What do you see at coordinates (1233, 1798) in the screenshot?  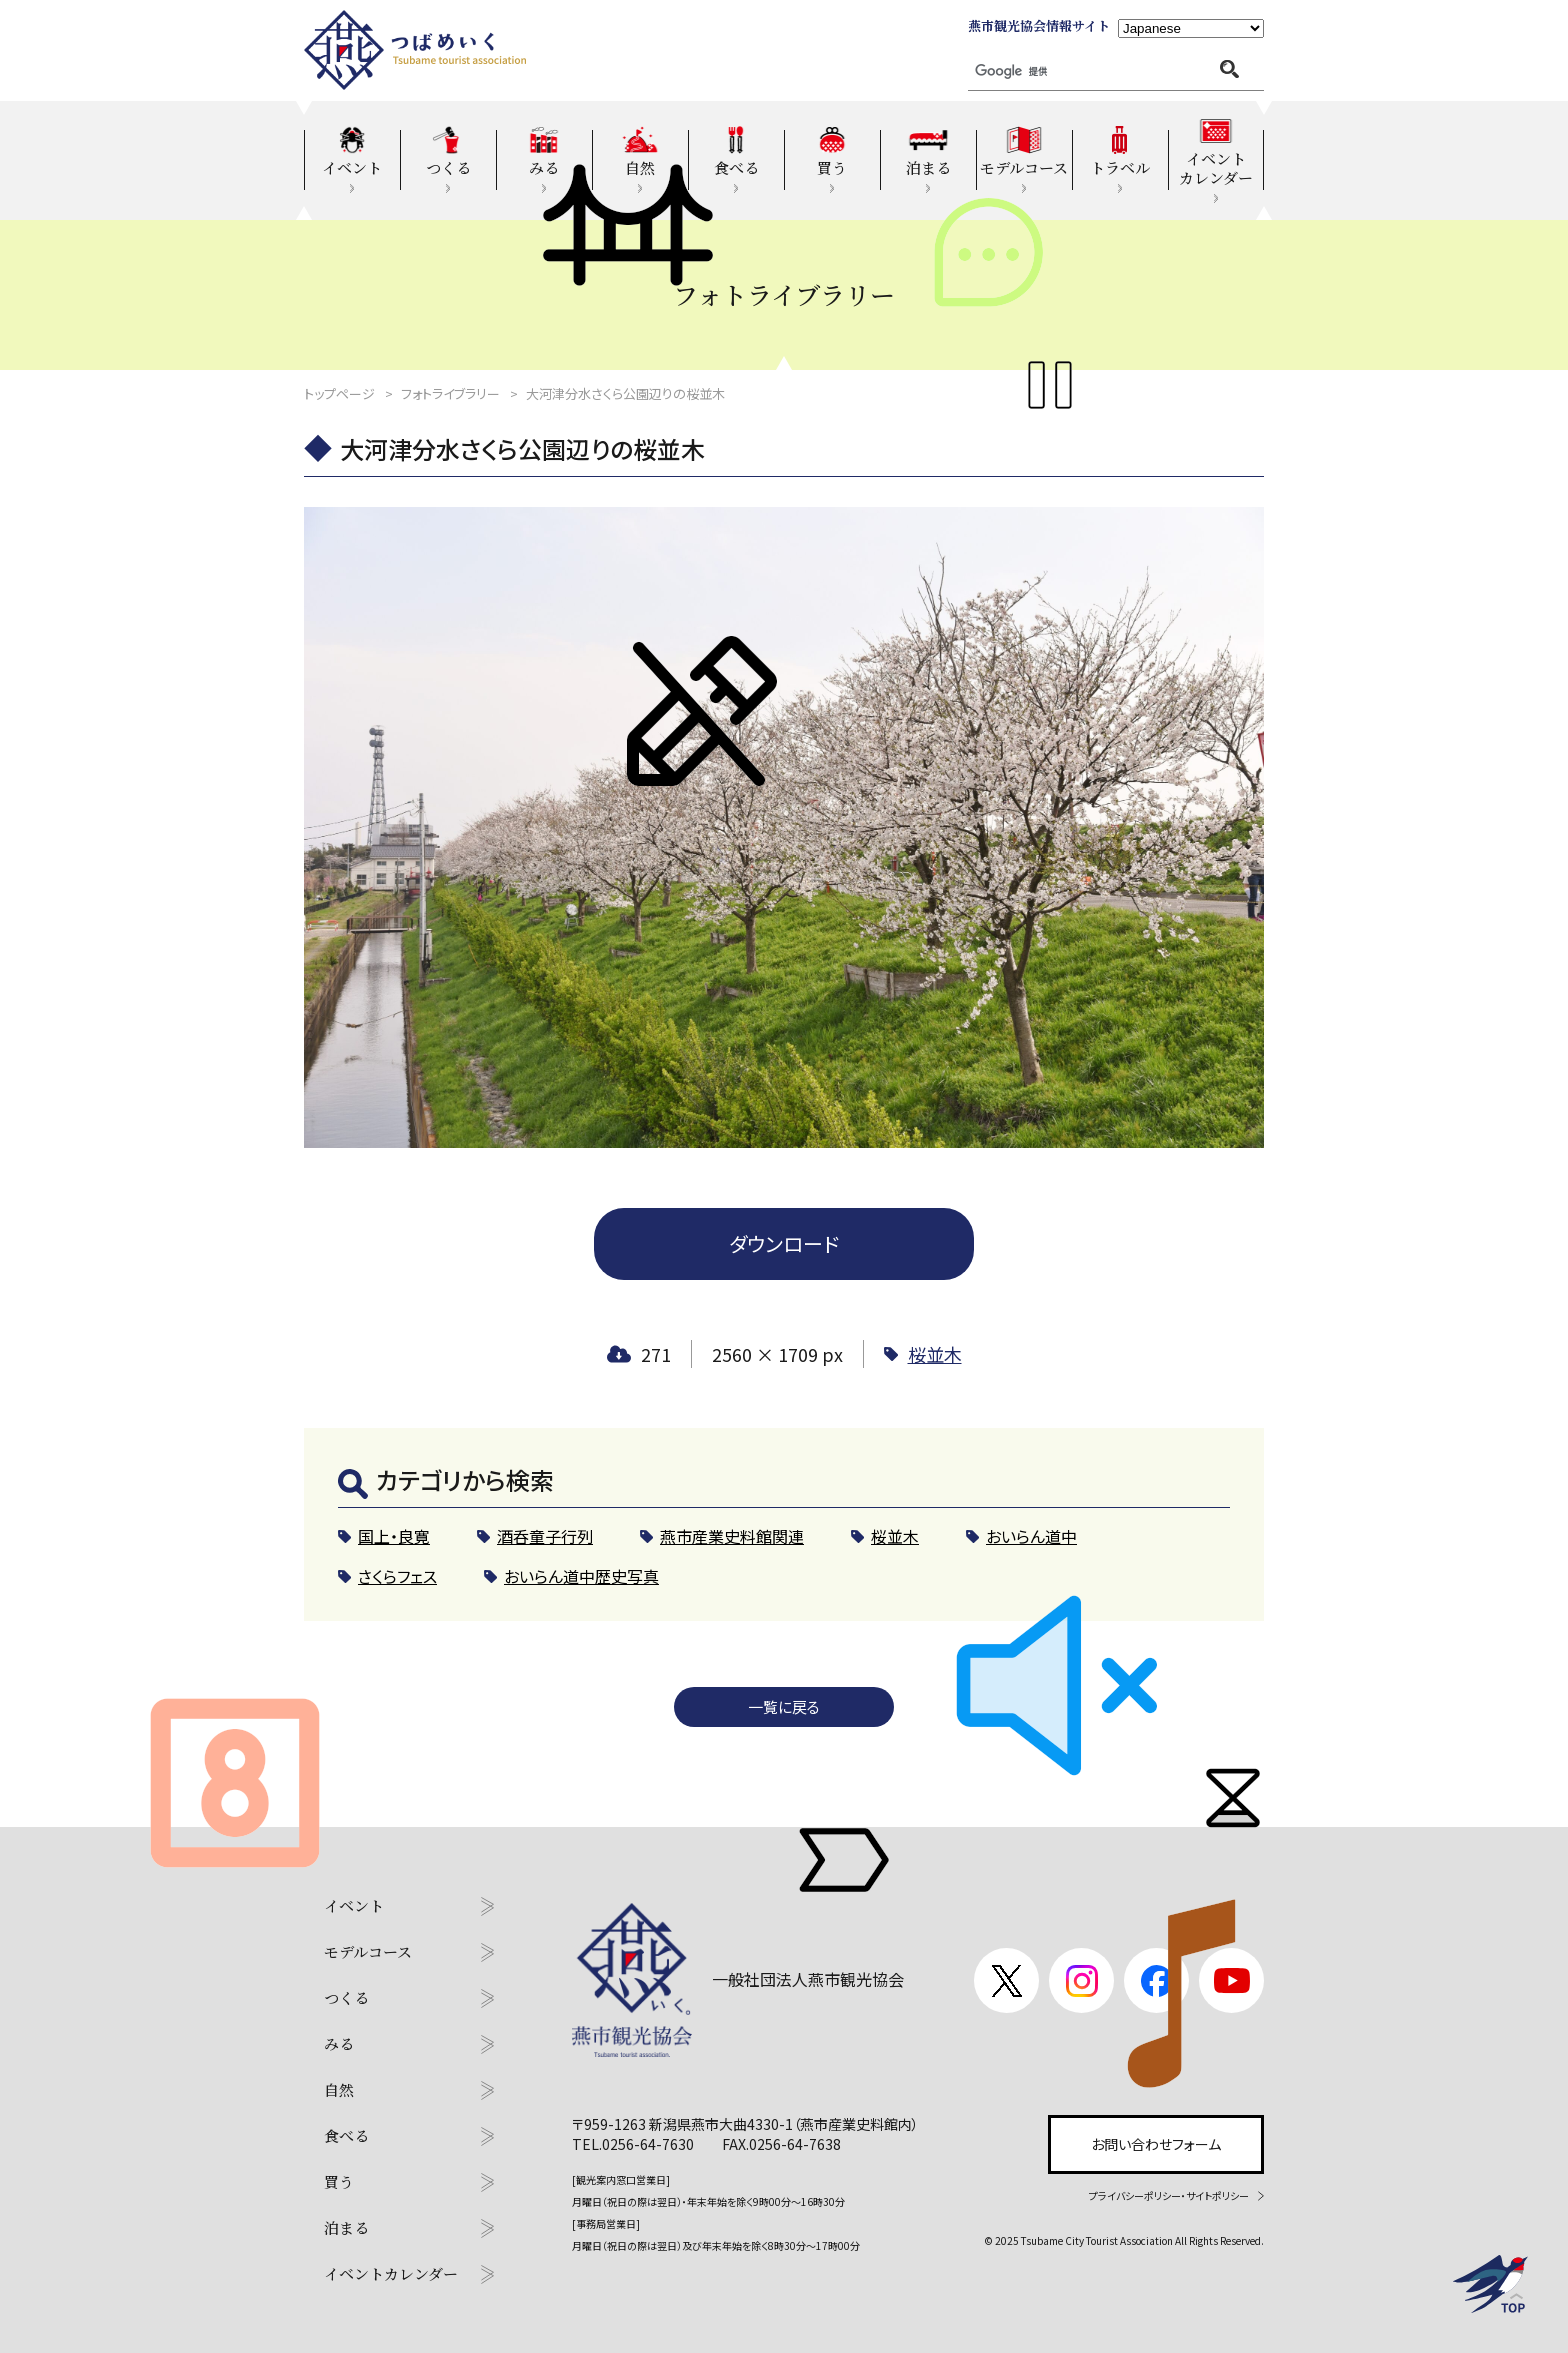 I see `indicates time is running low` at bounding box center [1233, 1798].